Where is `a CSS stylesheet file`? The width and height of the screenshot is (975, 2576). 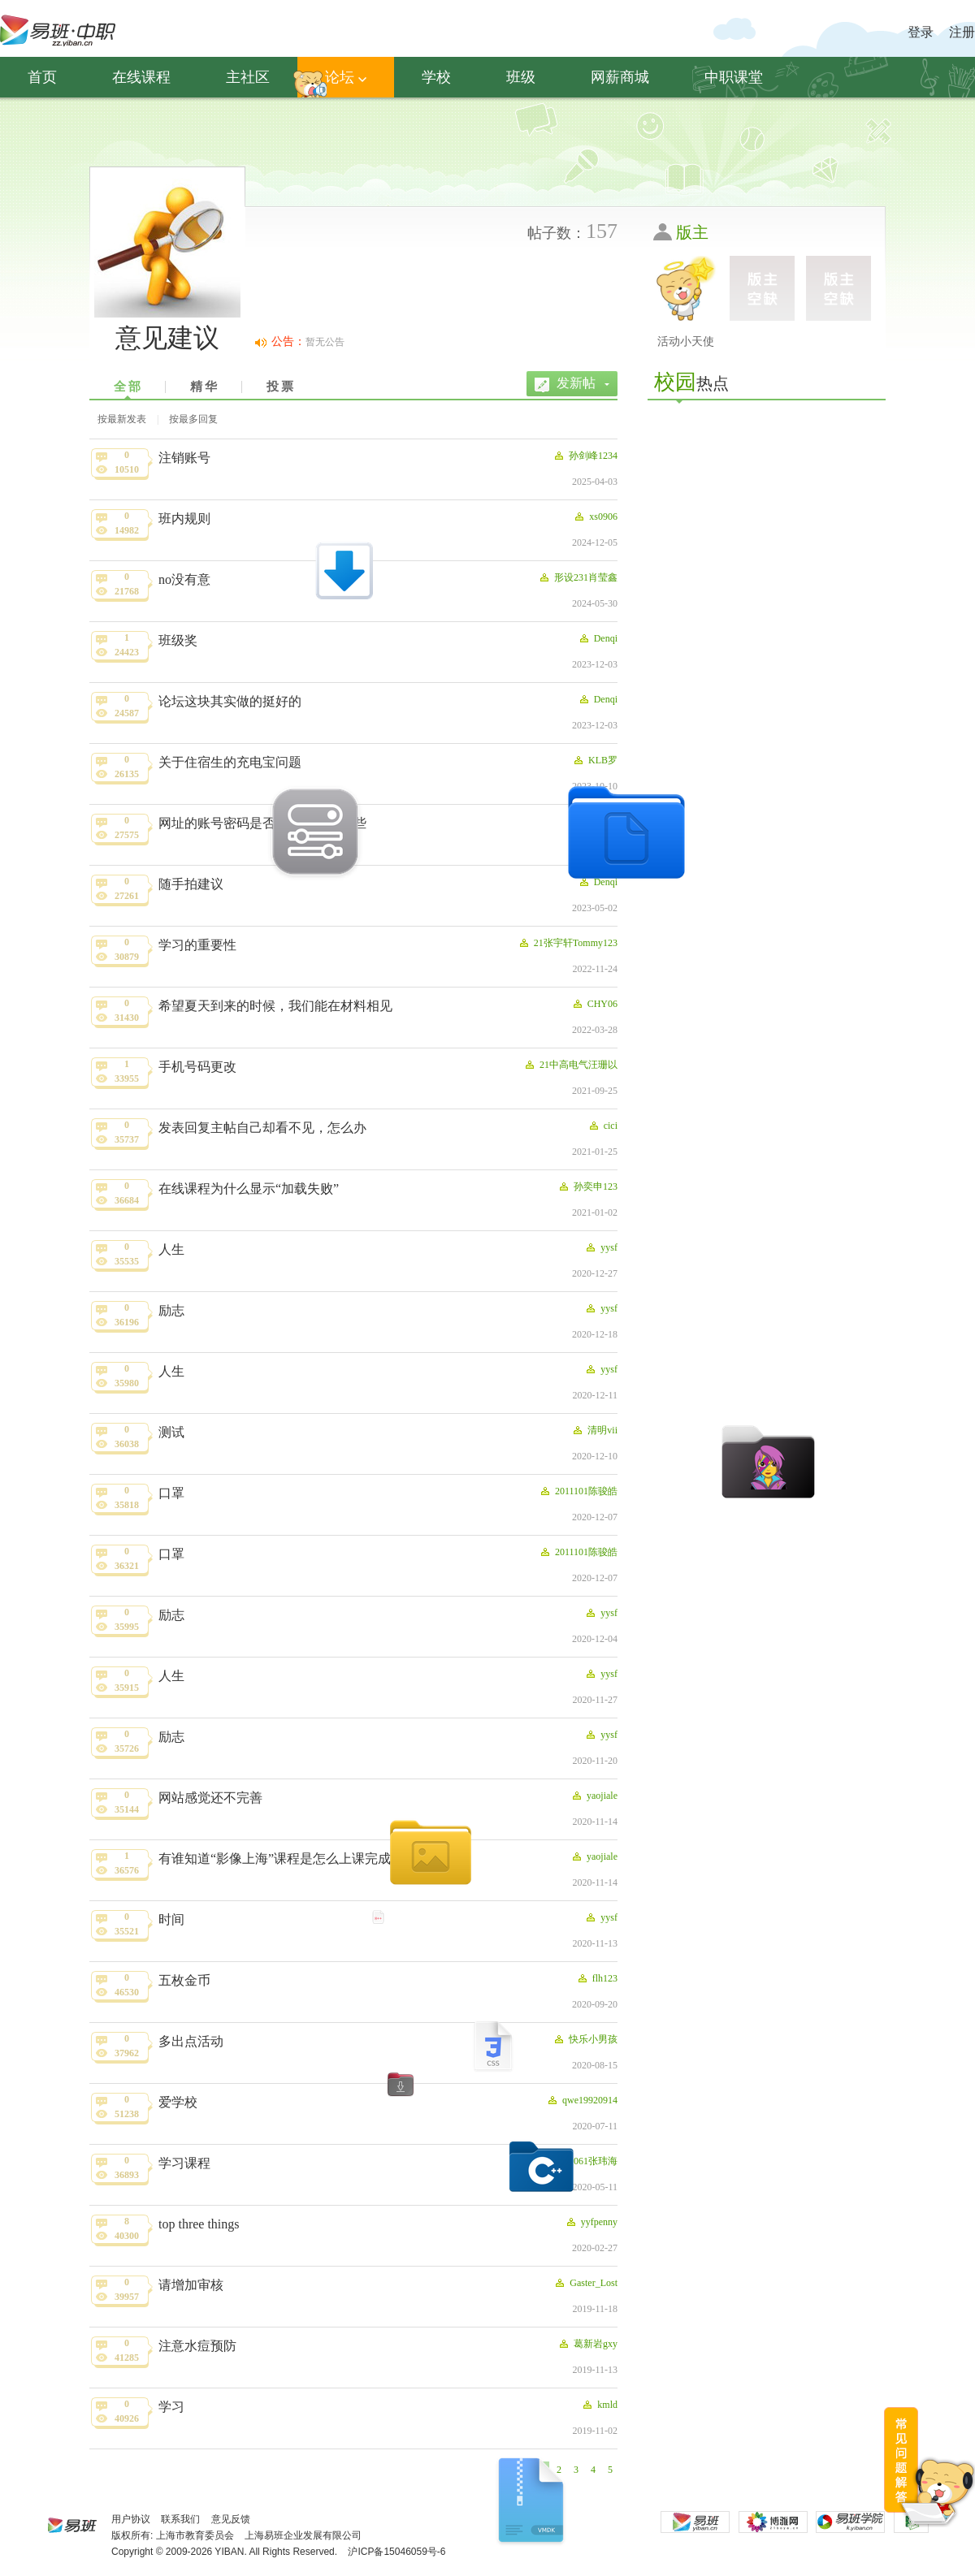 a CSS stylesheet file is located at coordinates (493, 2047).